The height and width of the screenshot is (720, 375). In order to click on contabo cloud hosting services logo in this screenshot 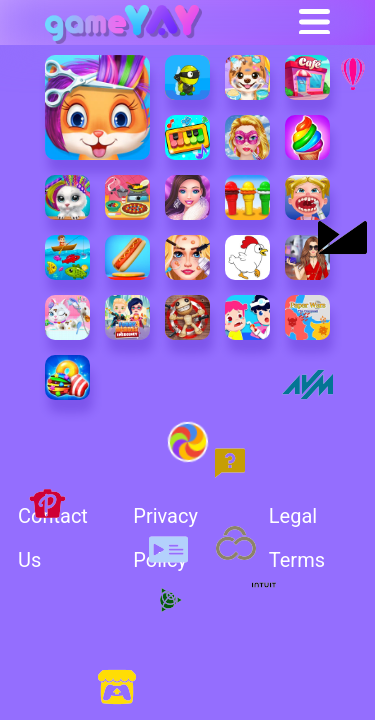, I will do `click(236, 543)`.